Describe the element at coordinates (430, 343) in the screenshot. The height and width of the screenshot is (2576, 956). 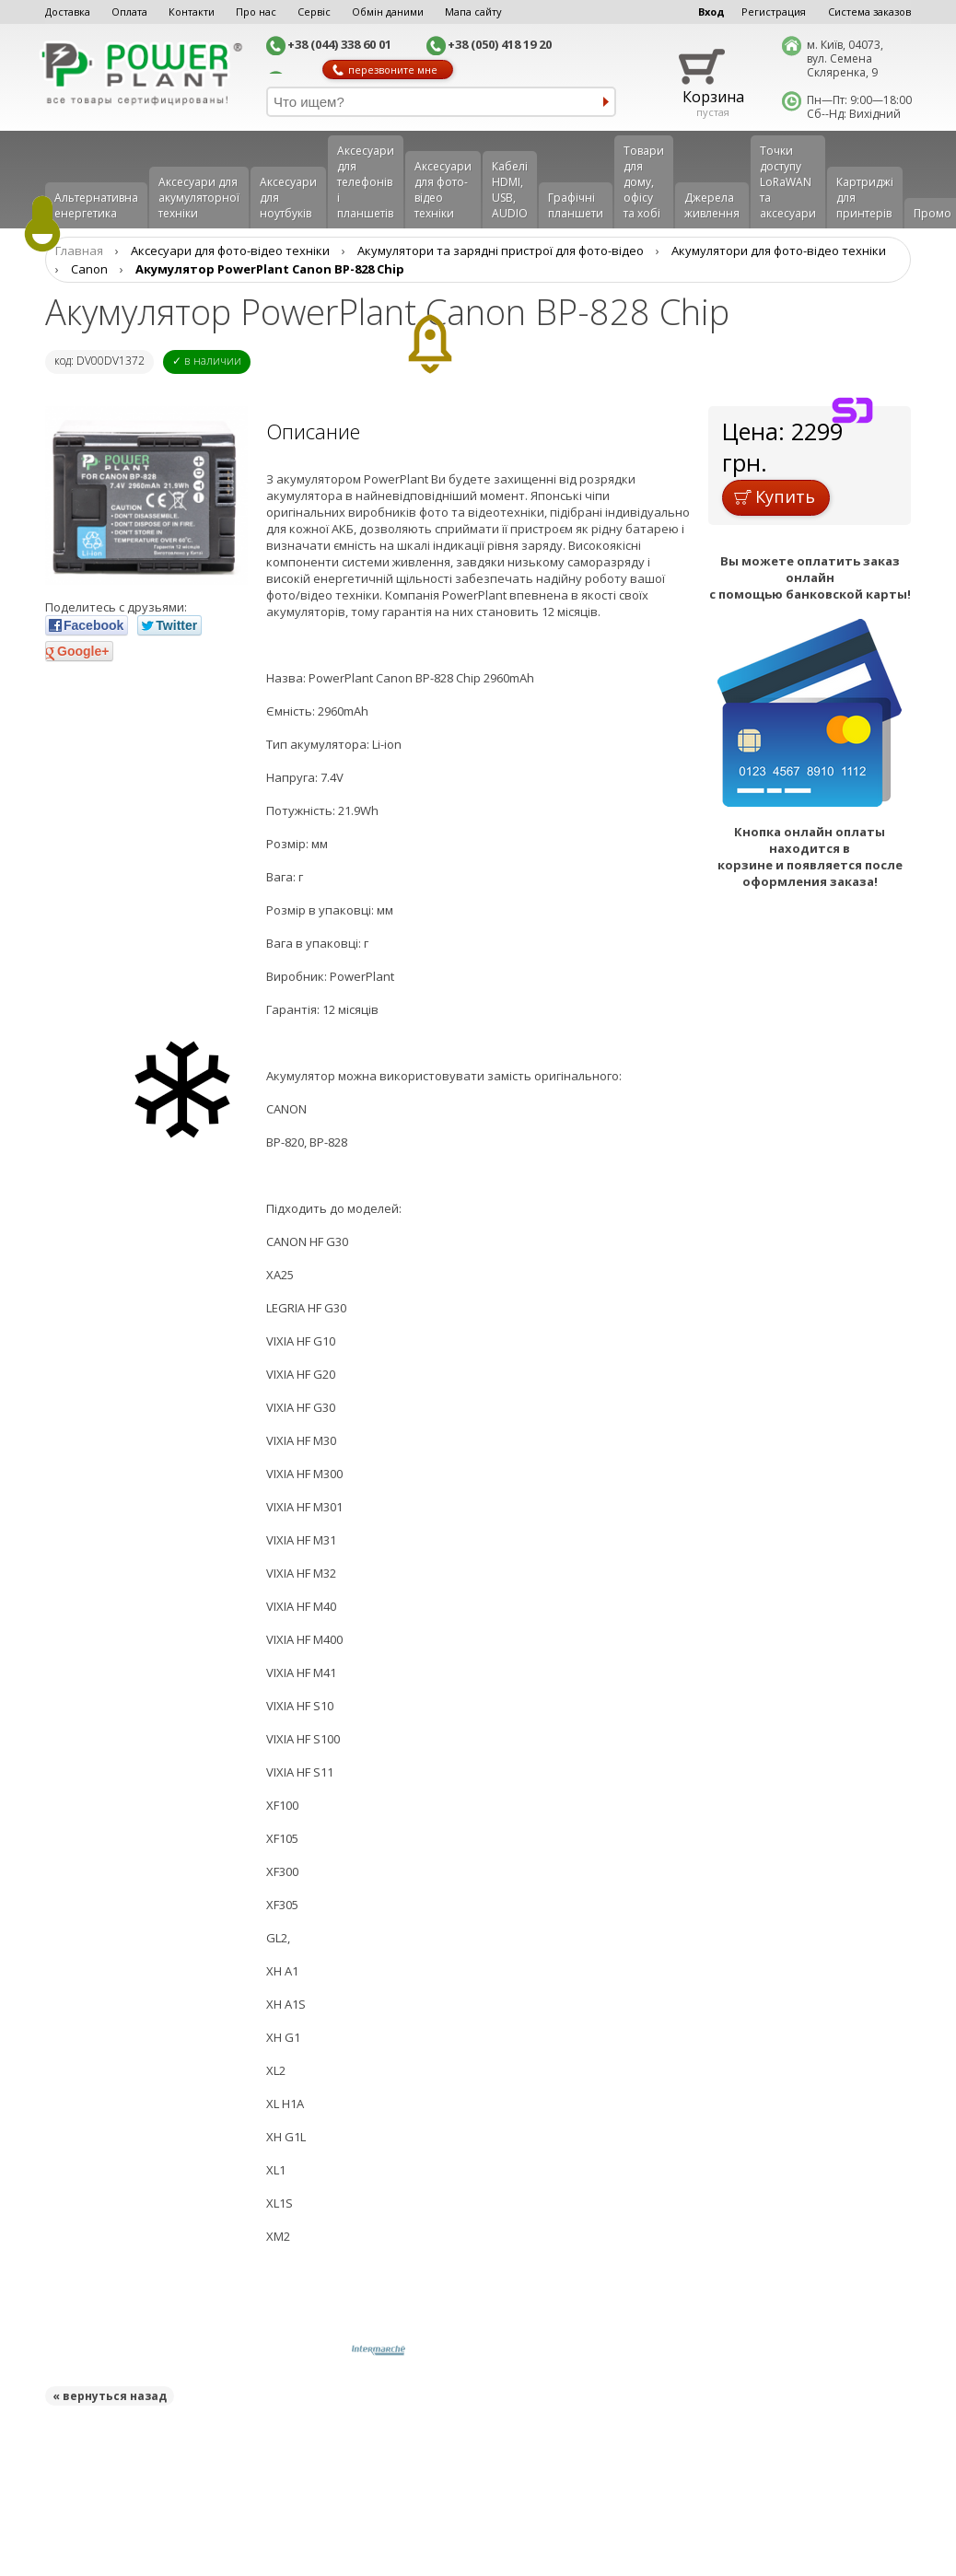
I see `launch or deploy an application` at that location.